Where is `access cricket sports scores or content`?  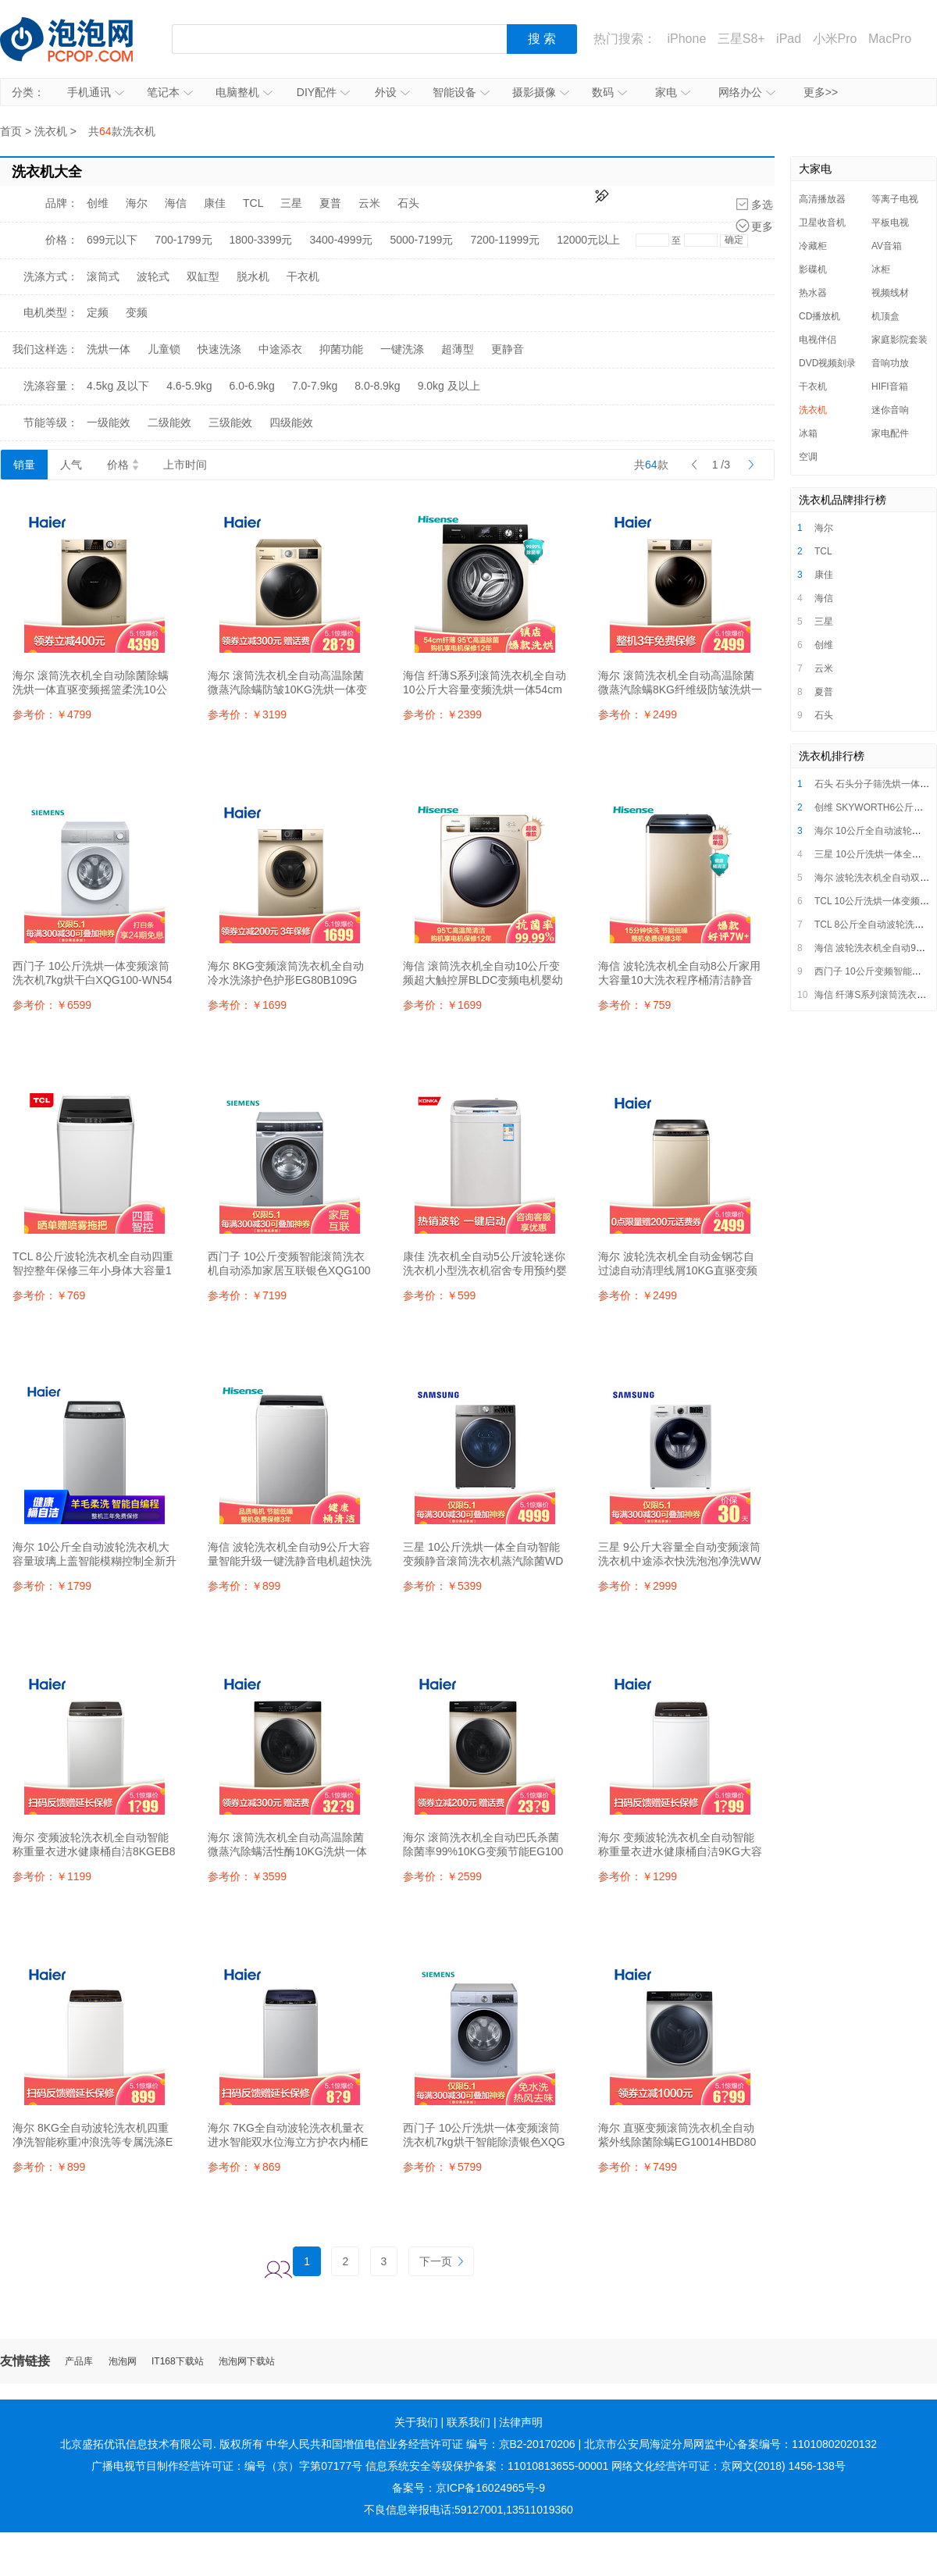 access cricket sports scores or content is located at coordinates (601, 196).